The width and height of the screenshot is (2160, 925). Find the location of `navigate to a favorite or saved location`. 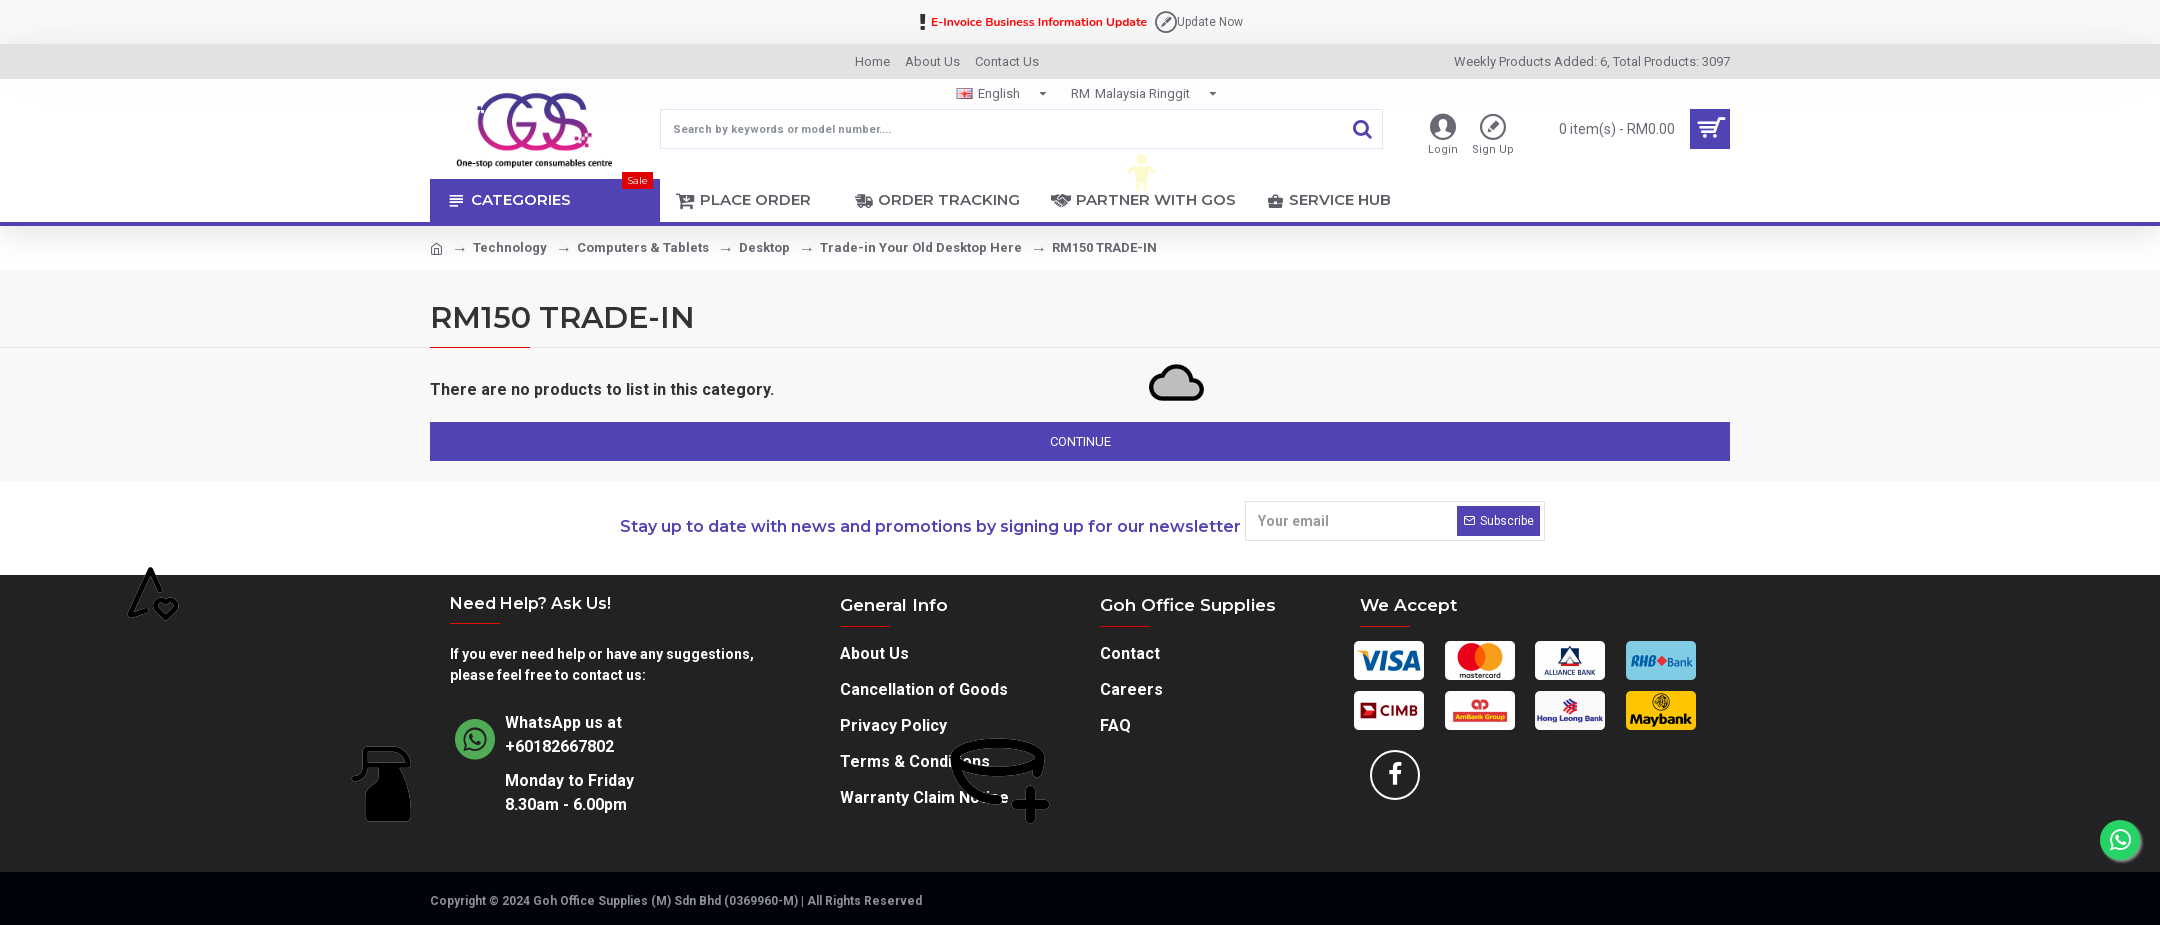

navigate to a favorite or saved location is located at coordinates (150, 592).